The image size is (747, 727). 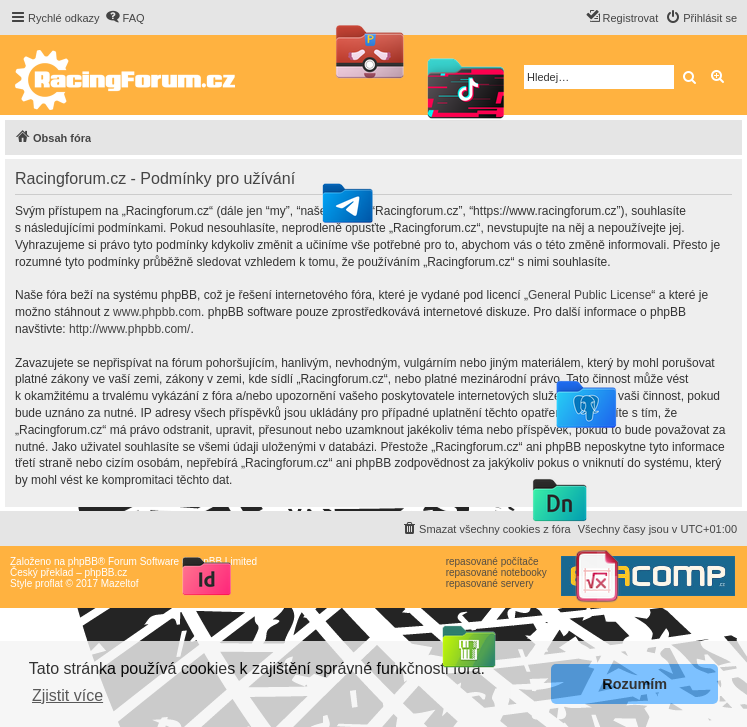 What do you see at coordinates (369, 53) in the screenshot?
I see `open pokémon-themed folder` at bounding box center [369, 53].